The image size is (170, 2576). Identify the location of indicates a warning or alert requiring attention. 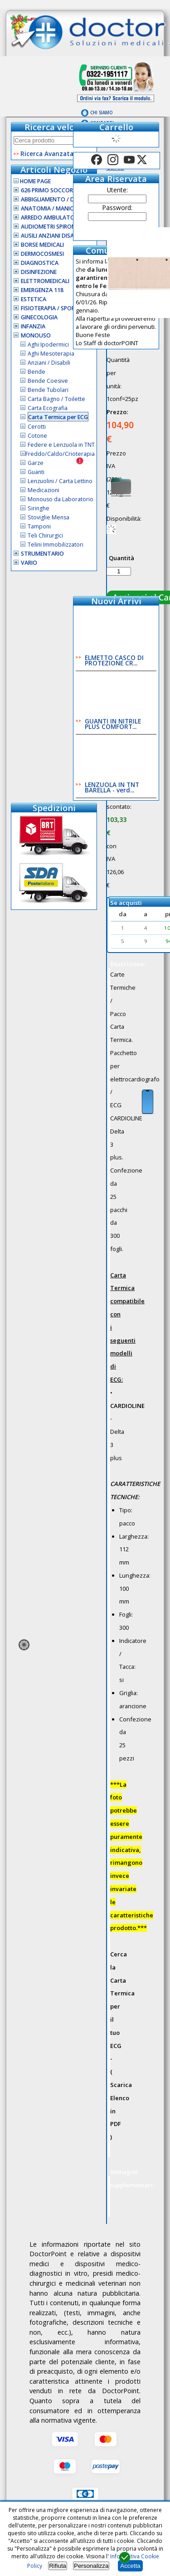
(80, 461).